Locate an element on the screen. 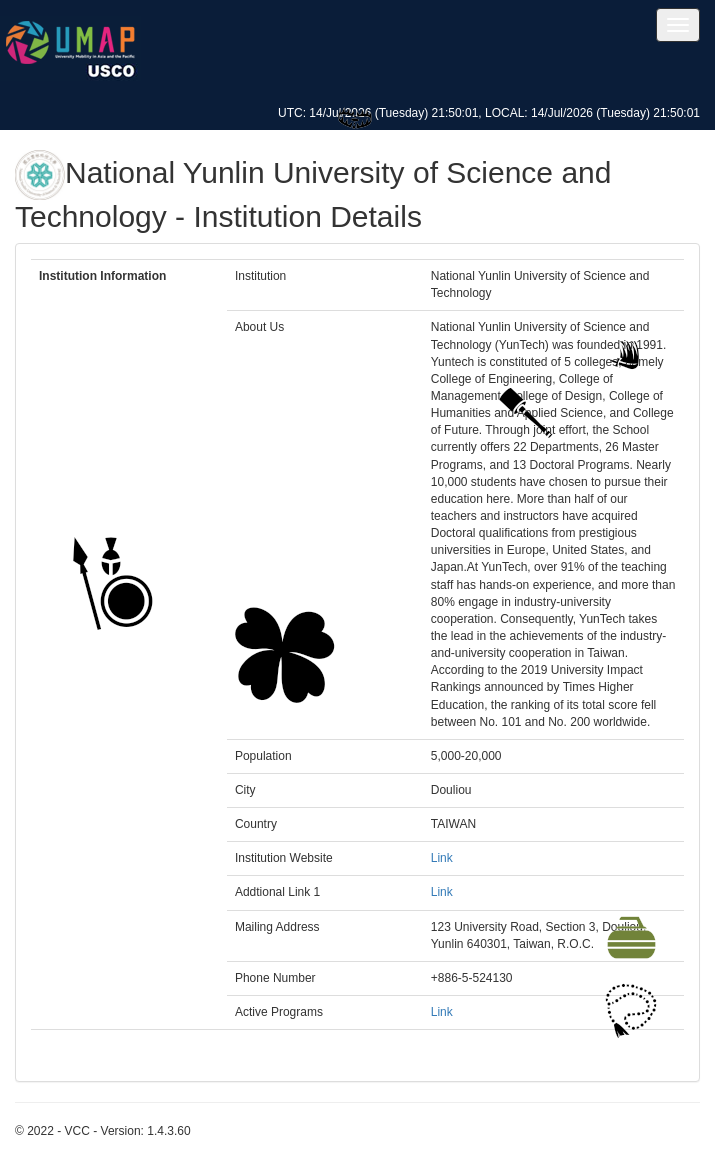 This screenshot has width=715, height=1150. indicates luck or bonus reward in a game is located at coordinates (285, 655).